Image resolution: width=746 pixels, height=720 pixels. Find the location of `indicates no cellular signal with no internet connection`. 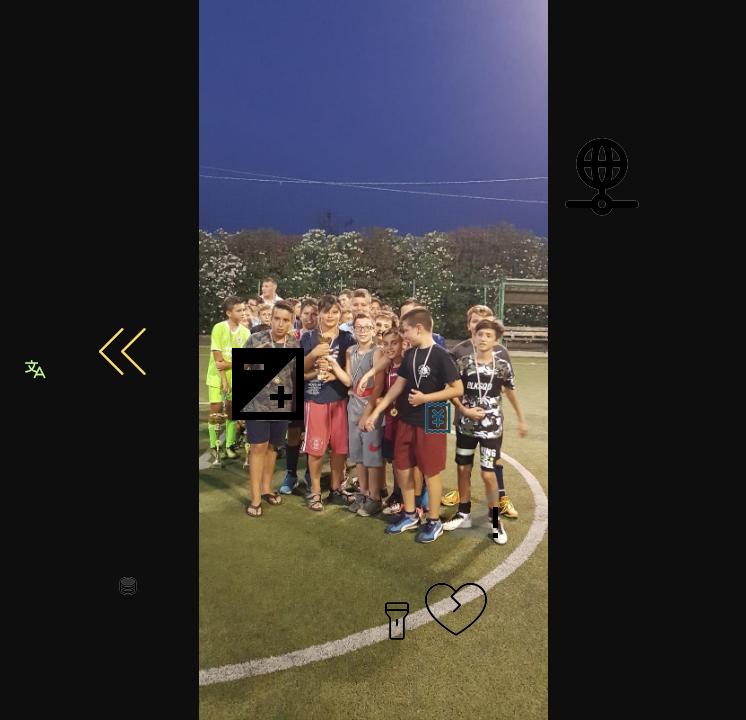

indicates no cellular signal with no internet connection is located at coordinates (472, 512).